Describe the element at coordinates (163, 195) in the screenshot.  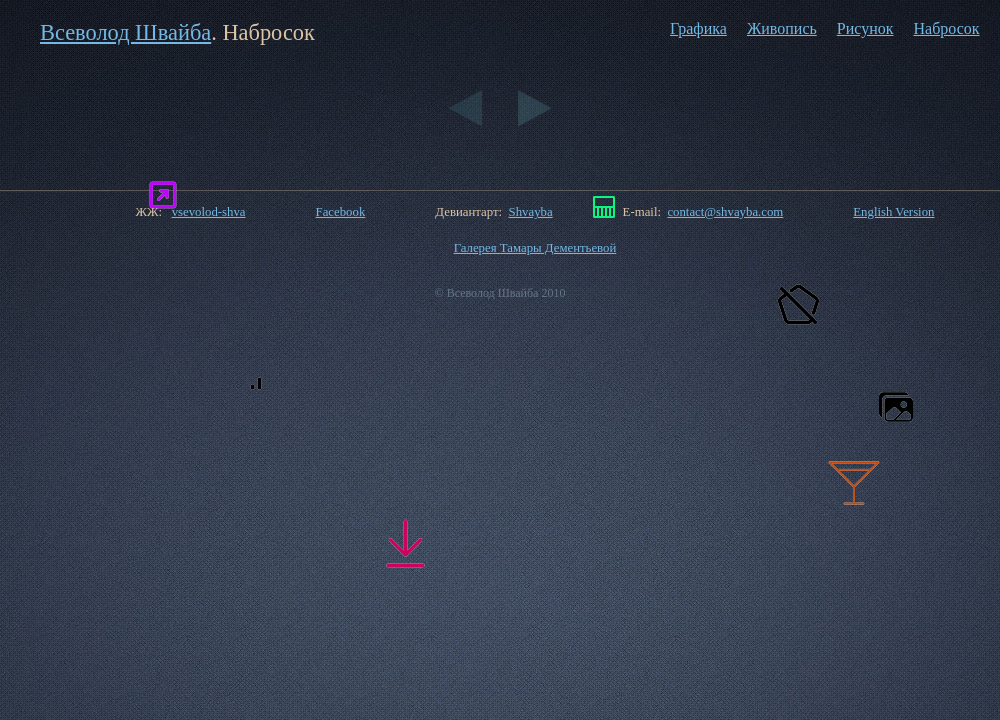
I see `open link in new window` at that location.